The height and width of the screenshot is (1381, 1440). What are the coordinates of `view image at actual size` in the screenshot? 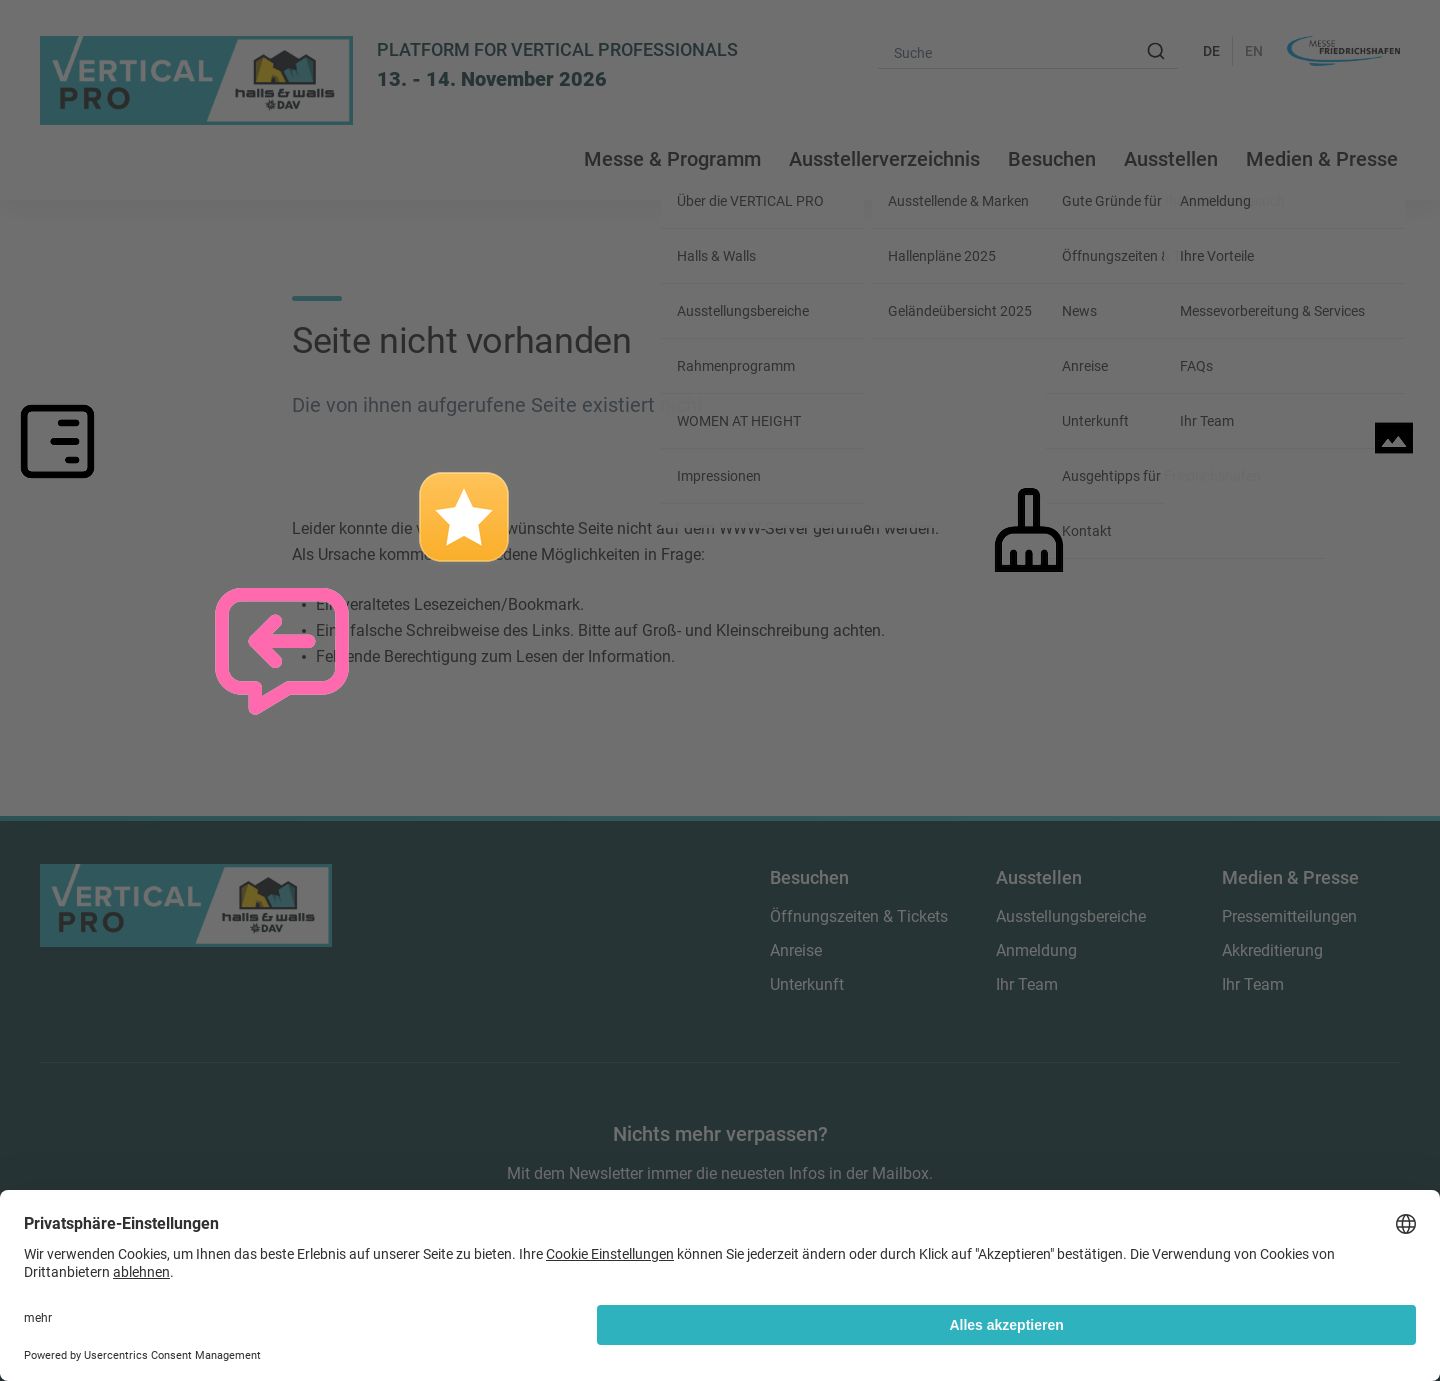 It's located at (1394, 438).